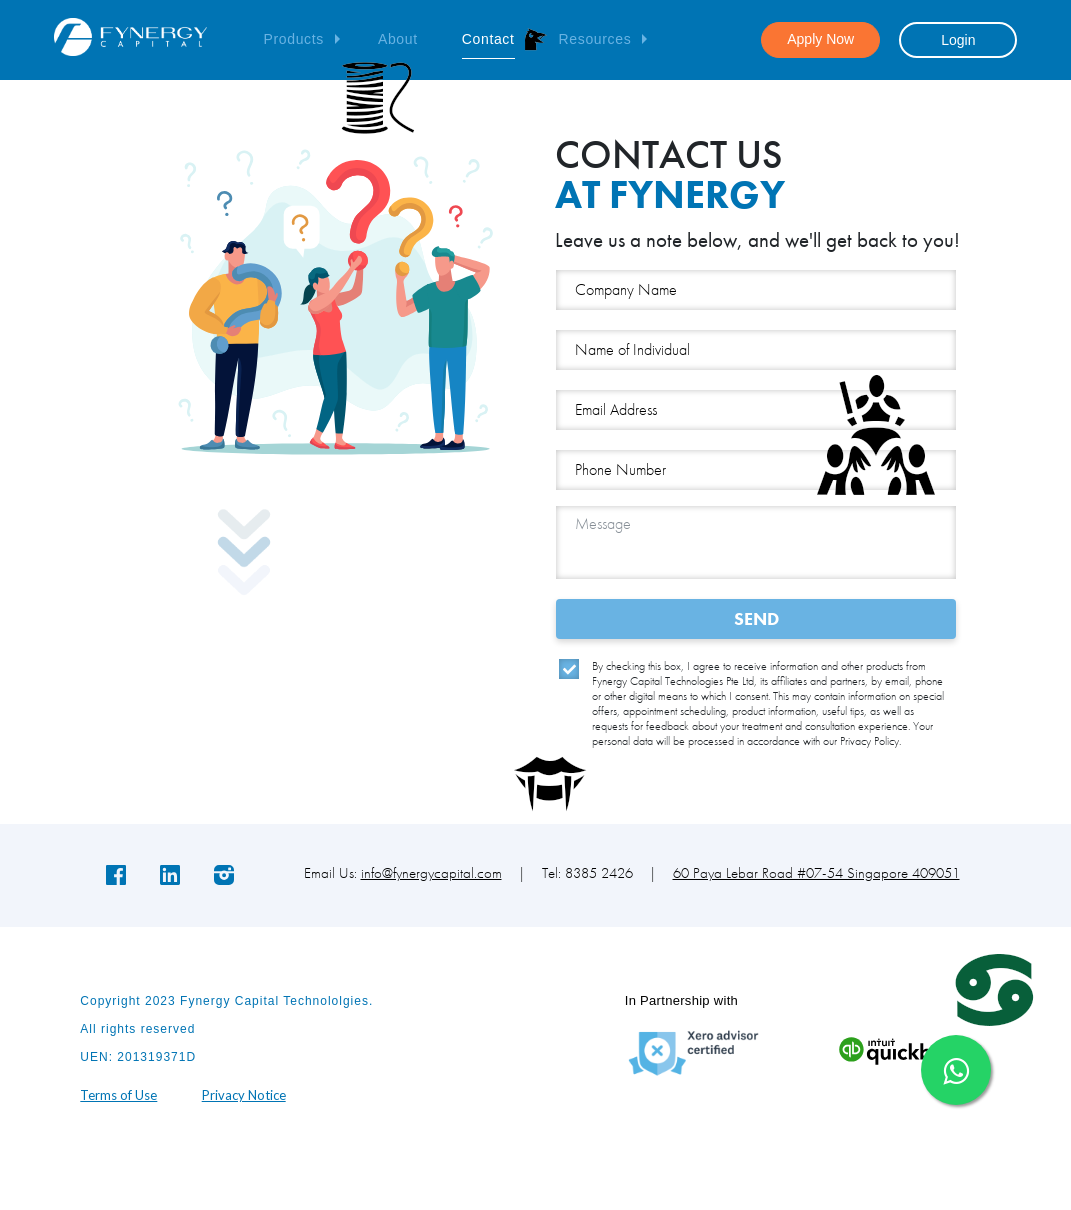  Describe the element at coordinates (994, 990) in the screenshot. I see `view cancer zodiac sign information` at that location.